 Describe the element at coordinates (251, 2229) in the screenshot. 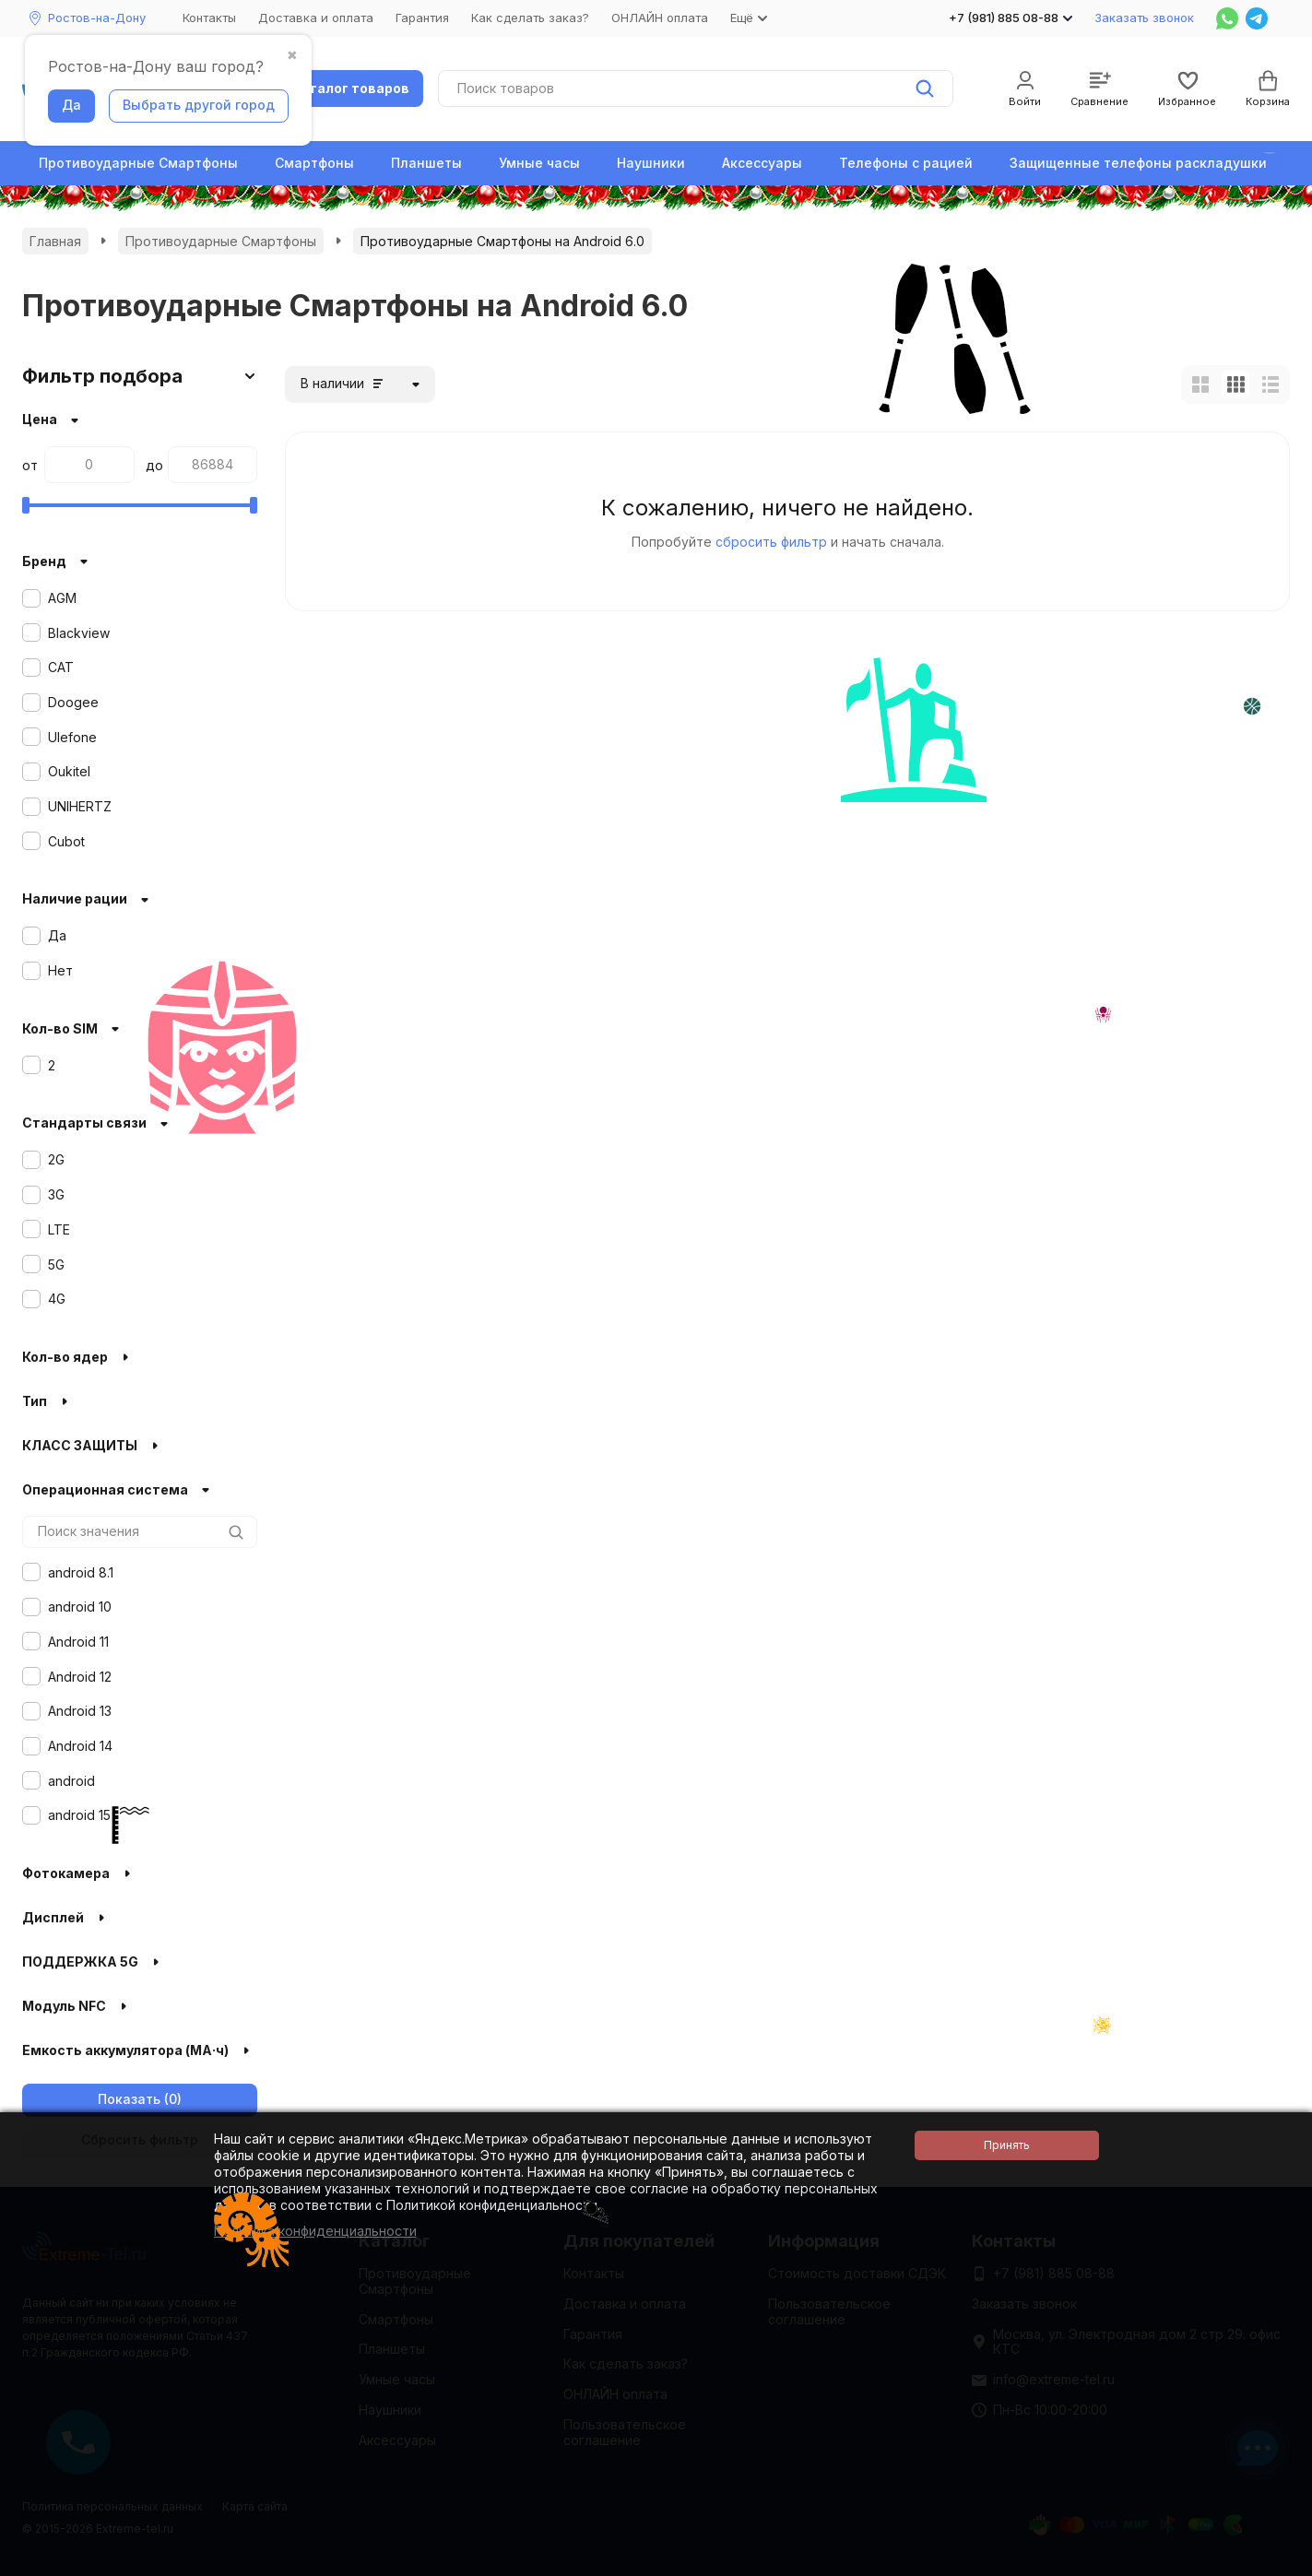

I see `fossil or paleontology category indicator` at that location.